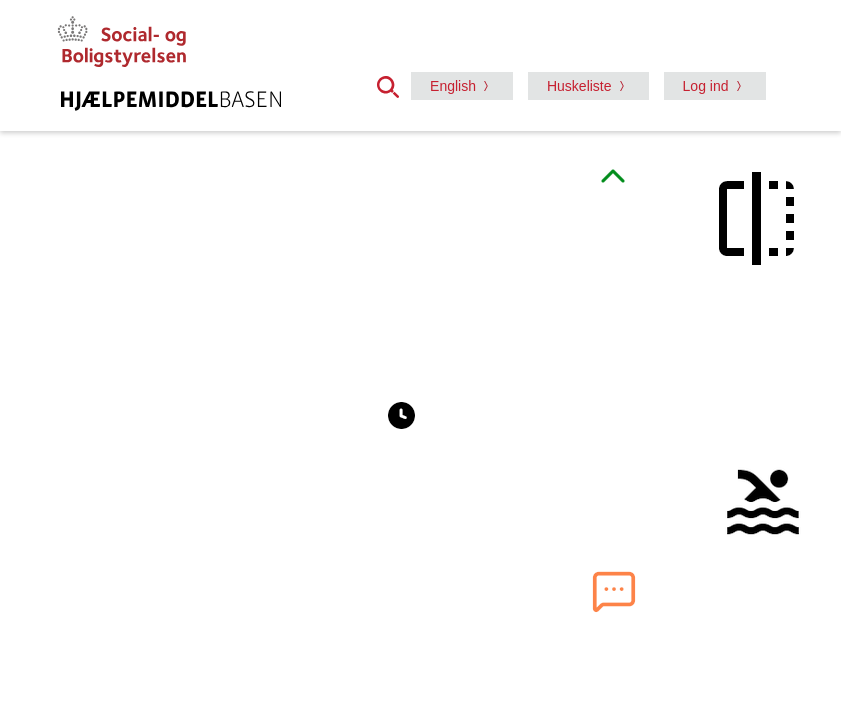 Image resolution: width=841 pixels, height=720 pixels. What do you see at coordinates (614, 591) in the screenshot?
I see `view more messages or conversation options` at bounding box center [614, 591].